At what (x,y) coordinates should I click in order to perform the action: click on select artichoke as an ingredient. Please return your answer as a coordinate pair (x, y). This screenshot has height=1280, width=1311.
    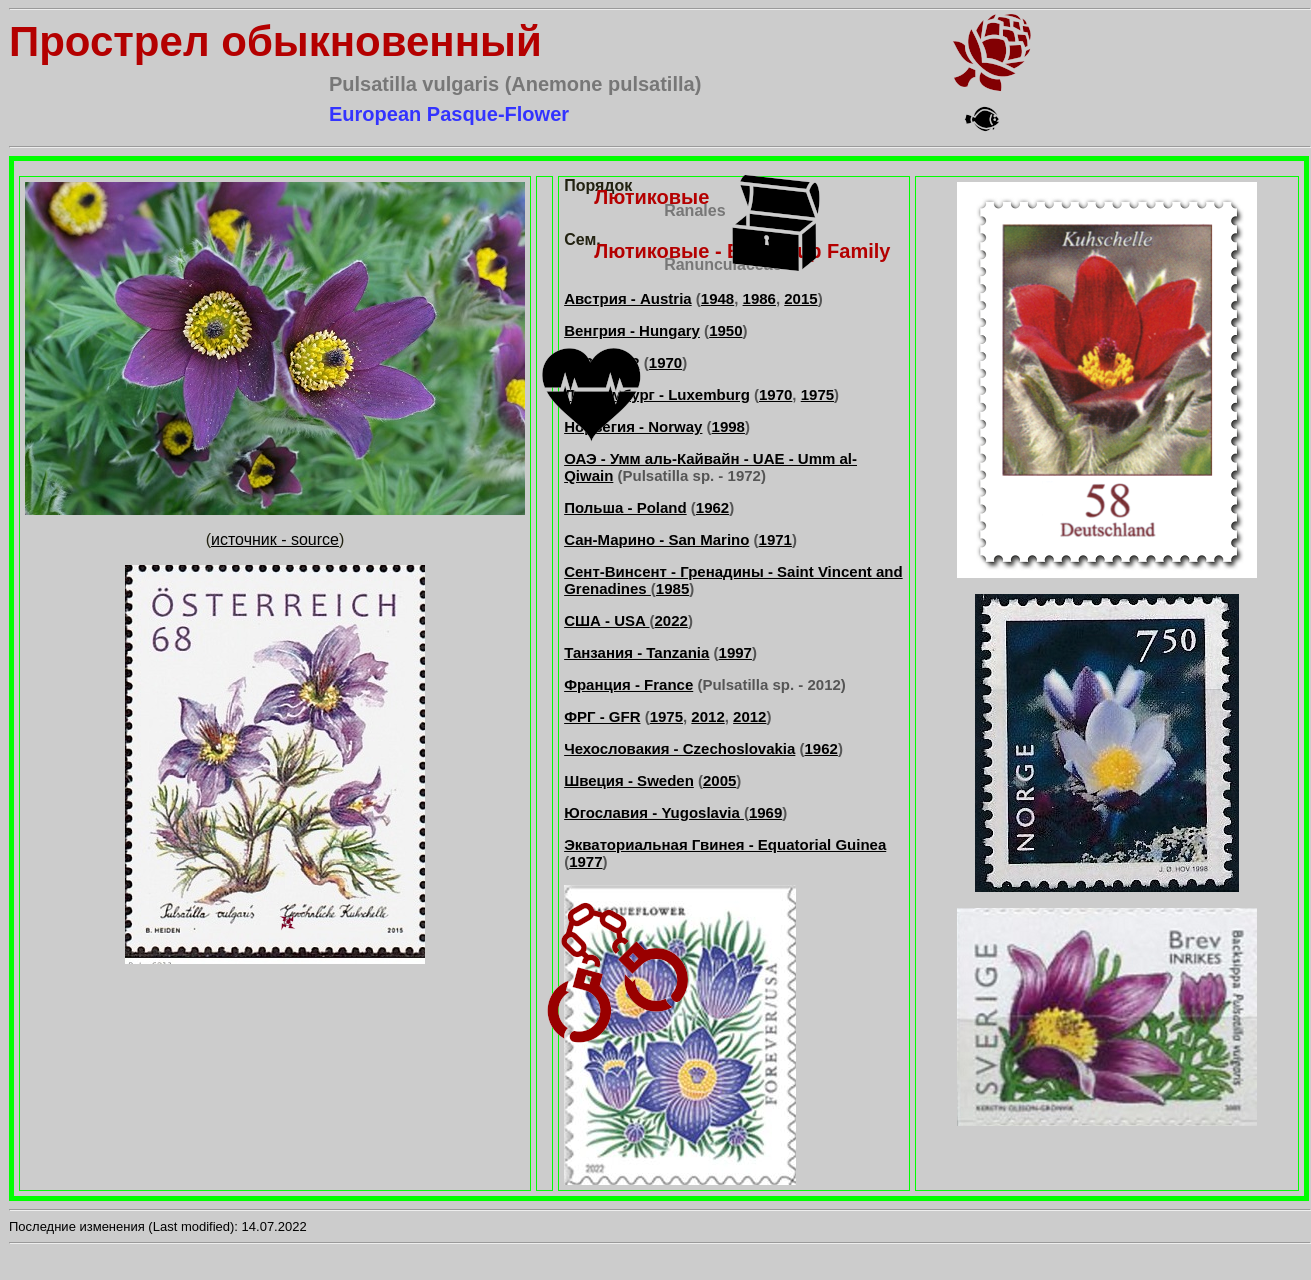
    Looking at the image, I should click on (992, 52).